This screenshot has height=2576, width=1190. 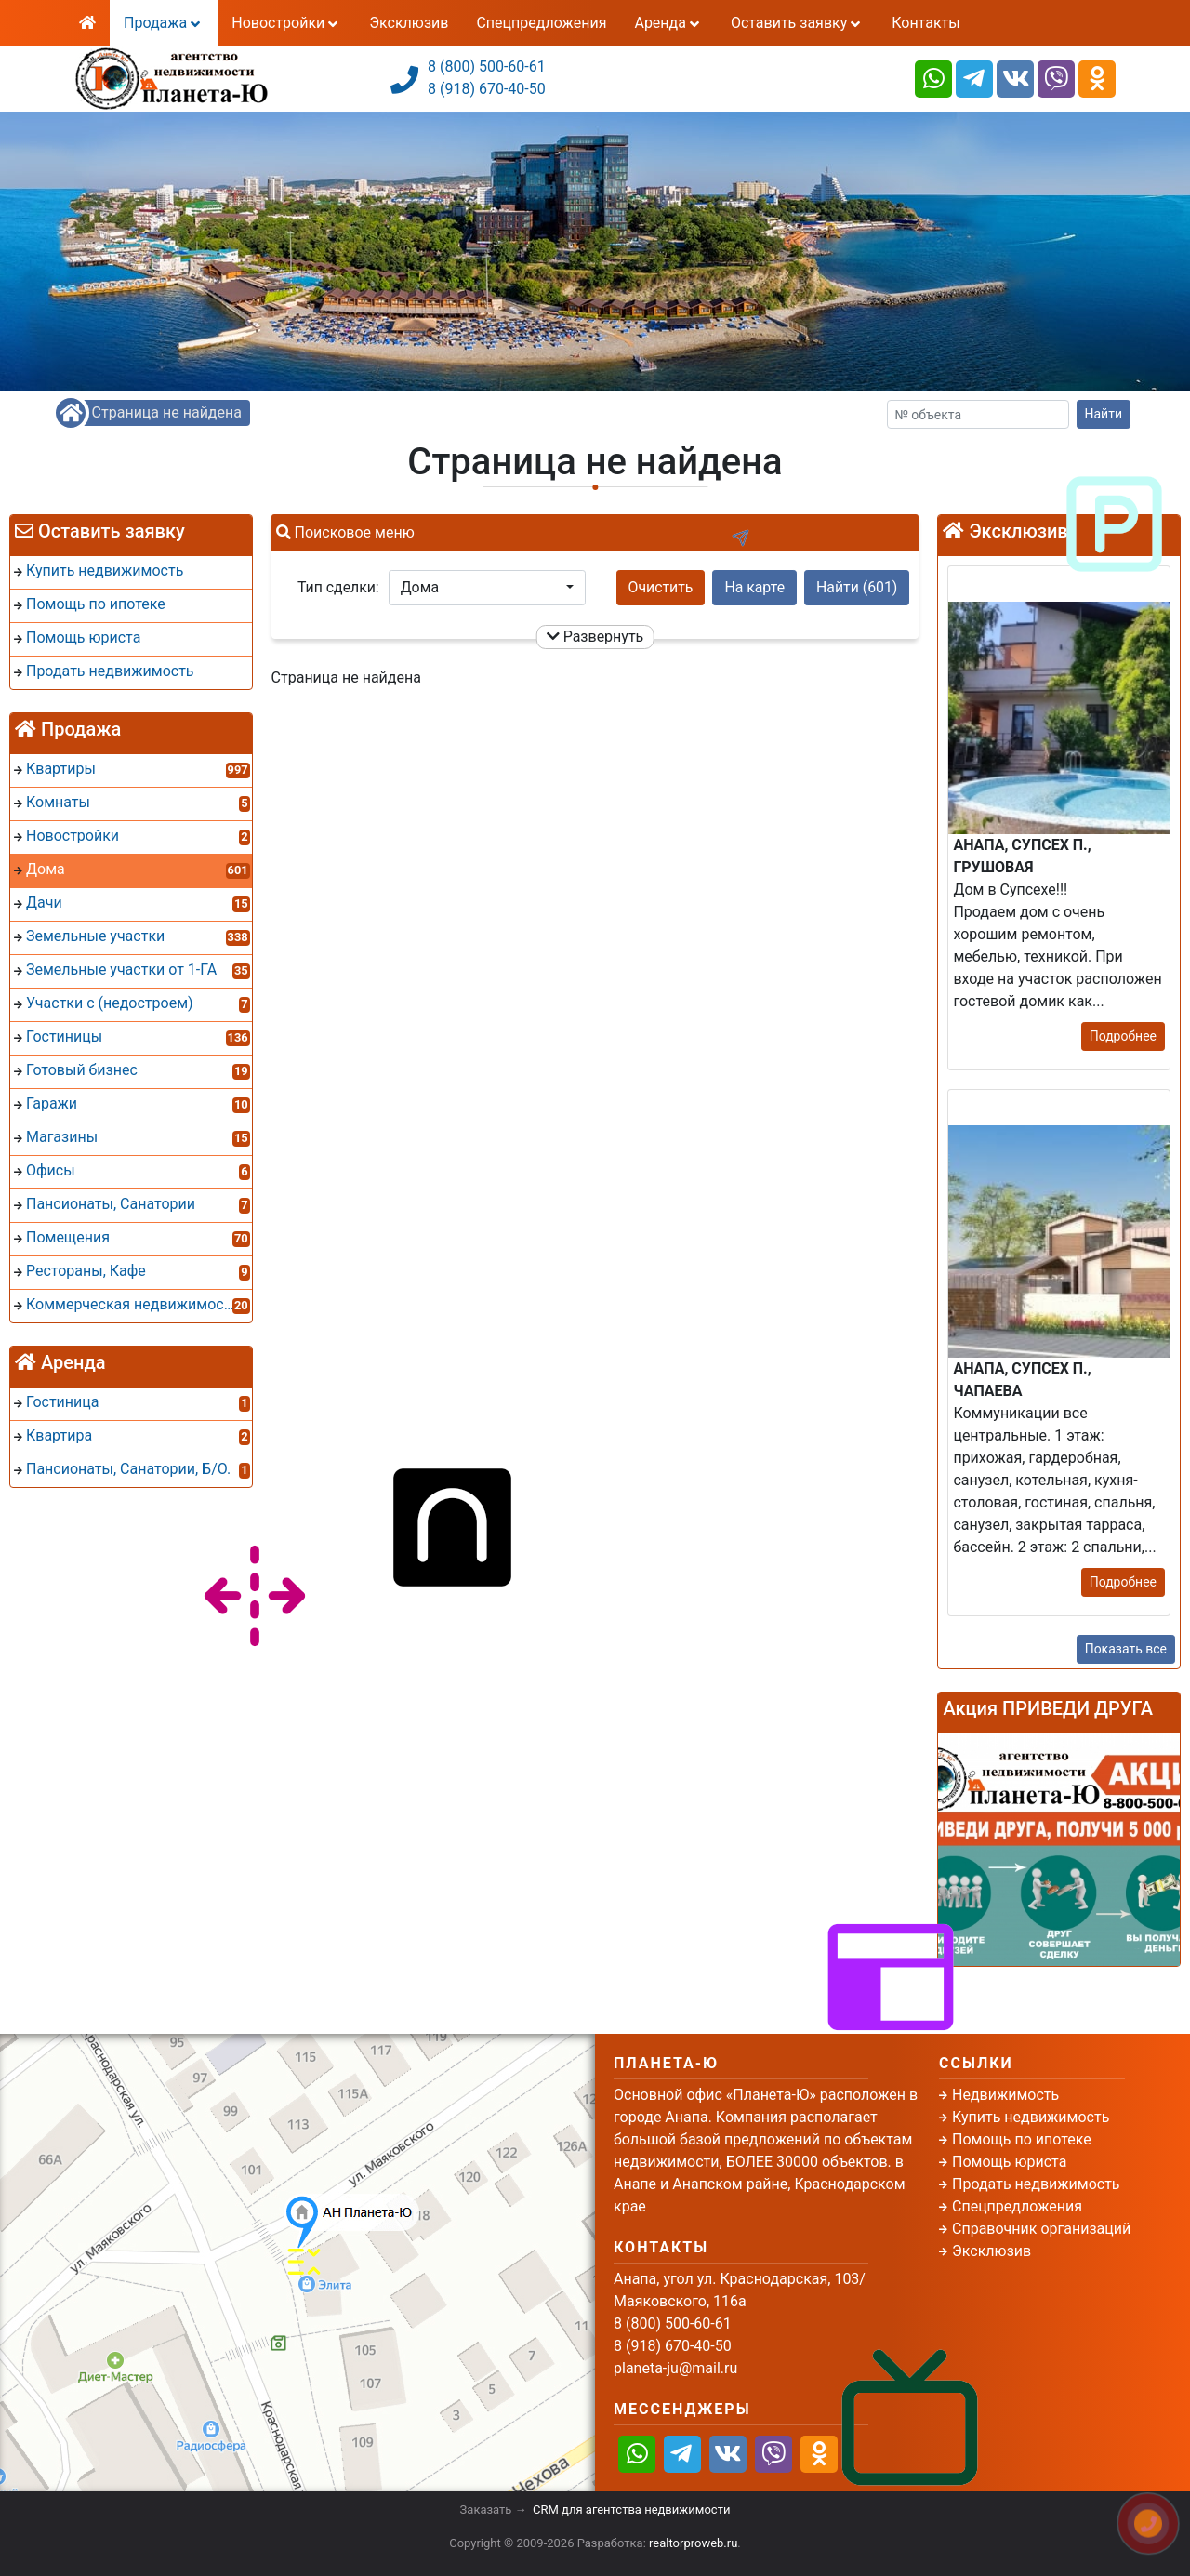 I want to click on collapse or expand all list items, so click(x=304, y=2262).